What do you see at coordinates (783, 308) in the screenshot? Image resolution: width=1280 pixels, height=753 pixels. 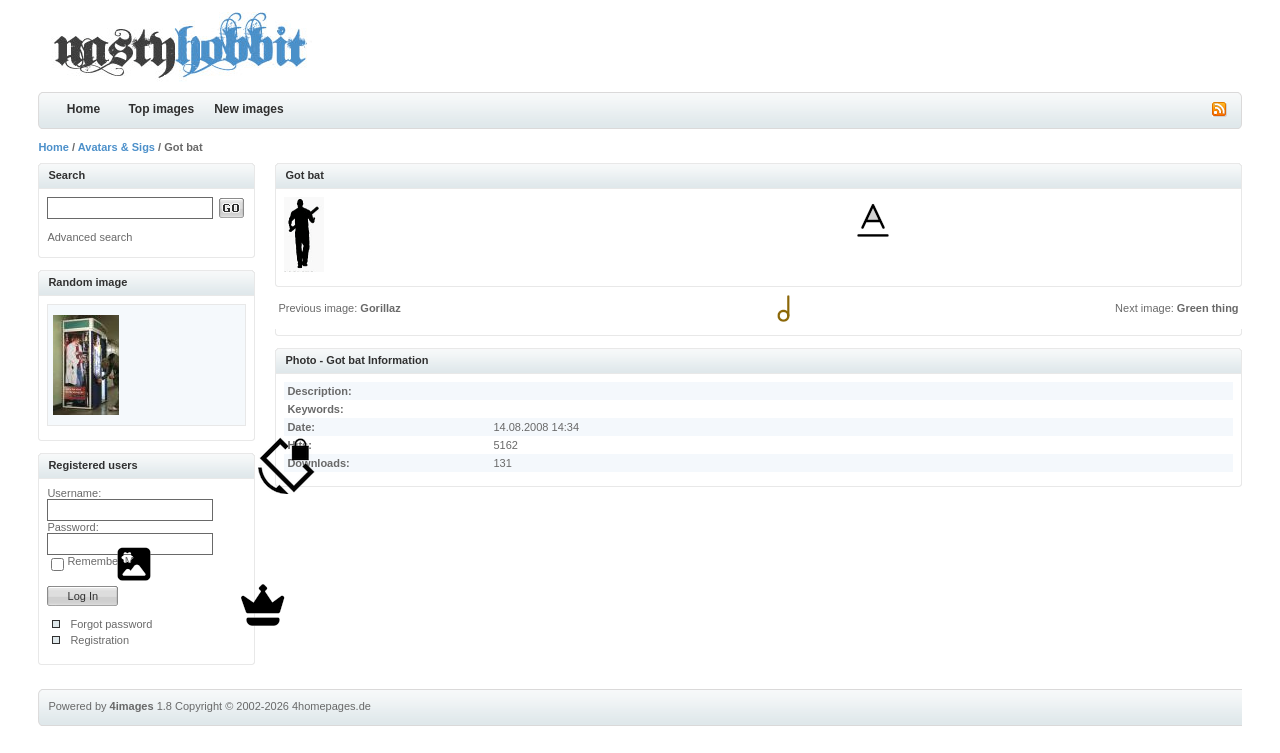 I see `access music library or audio files` at bounding box center [783, 308].